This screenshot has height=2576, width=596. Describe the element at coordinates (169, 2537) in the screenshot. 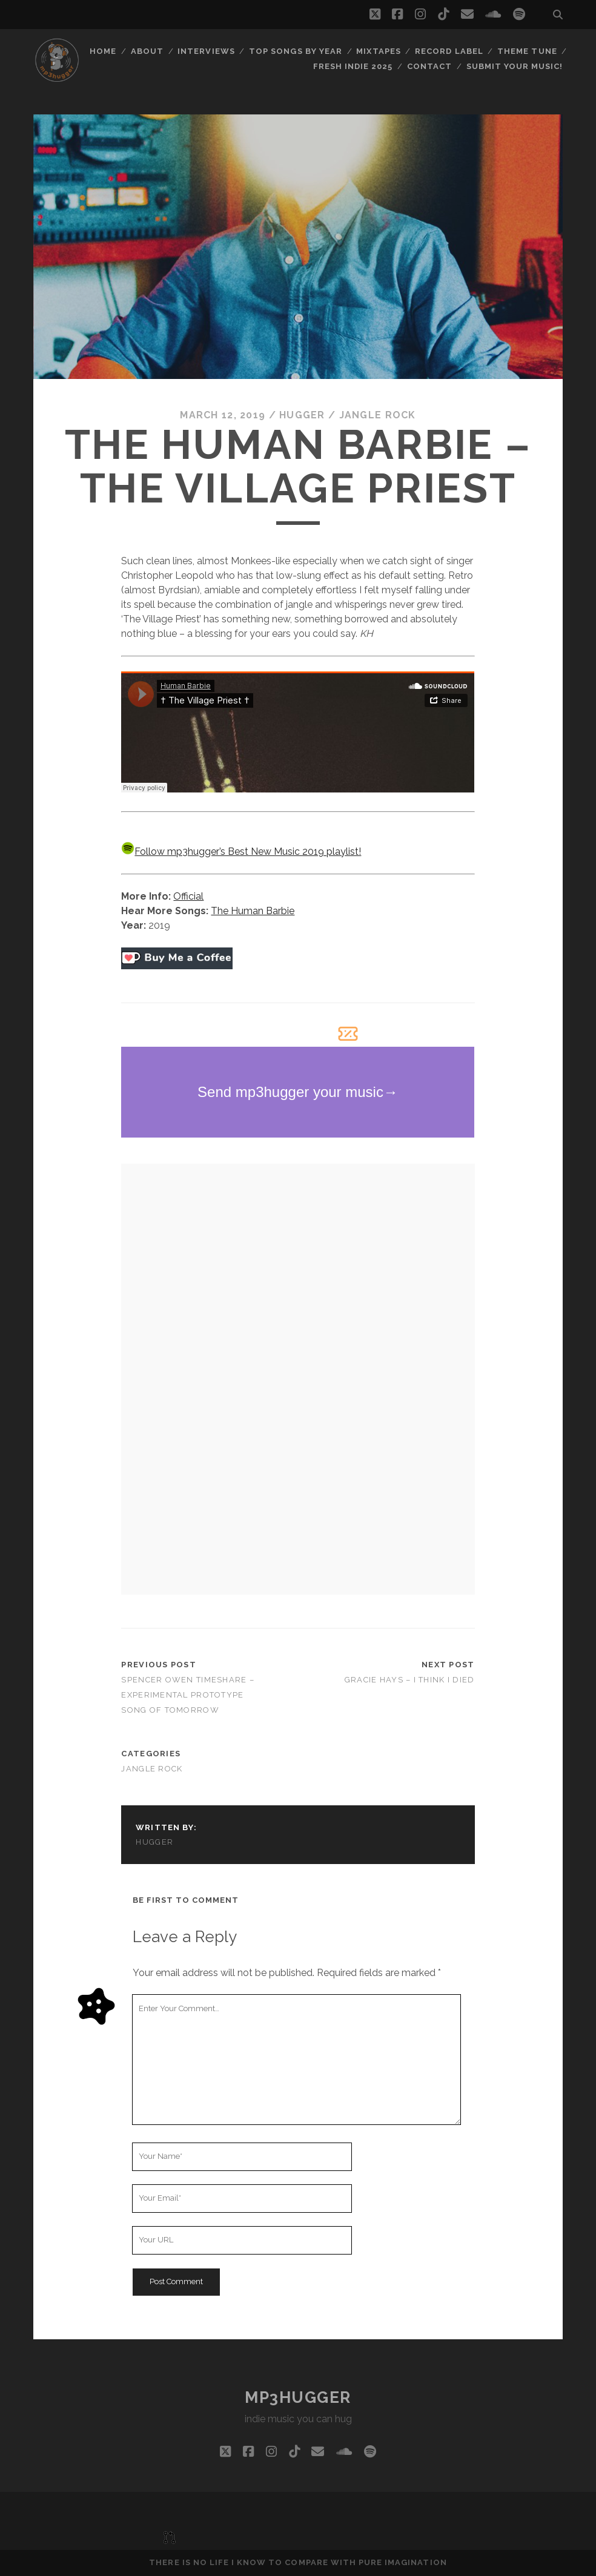

I see `create or view a git pull request` at that location.